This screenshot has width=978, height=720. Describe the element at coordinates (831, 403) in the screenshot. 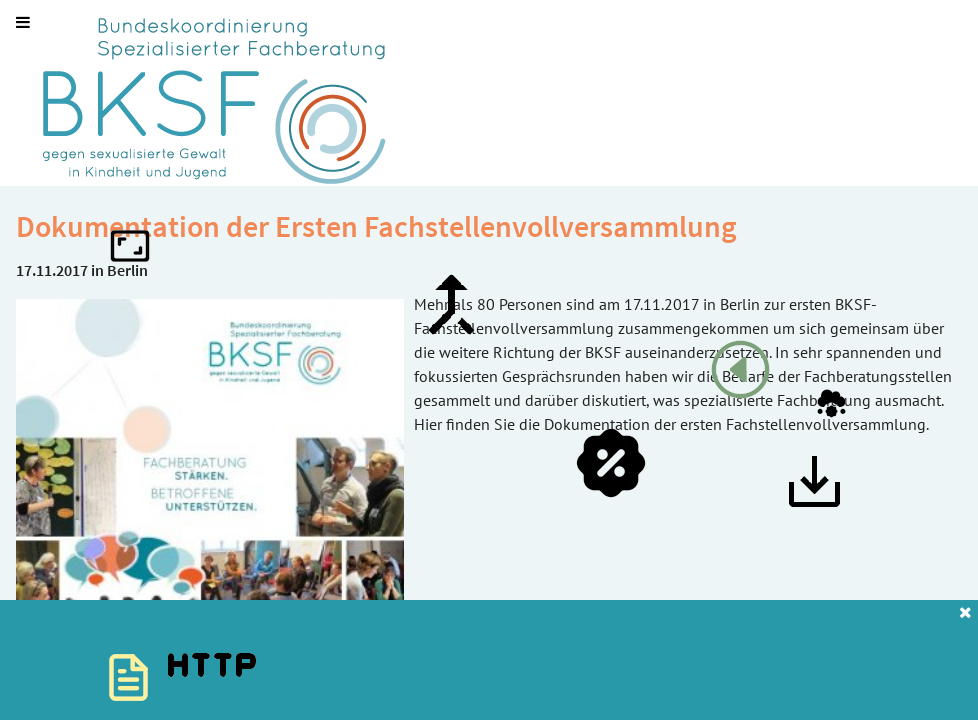

I see `indicates hail or severe weather conditions` at that location.